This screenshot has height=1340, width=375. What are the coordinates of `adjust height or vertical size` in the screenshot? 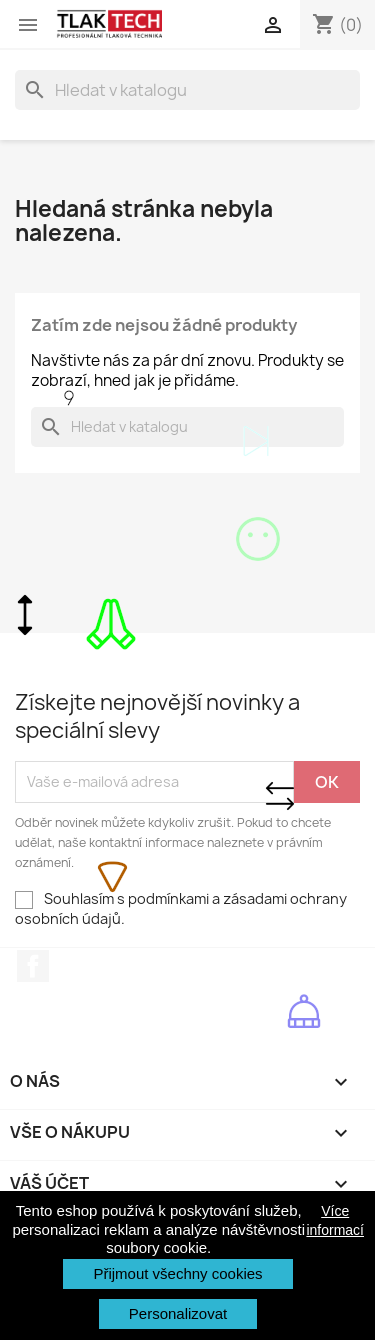 It's located at (25, 615).